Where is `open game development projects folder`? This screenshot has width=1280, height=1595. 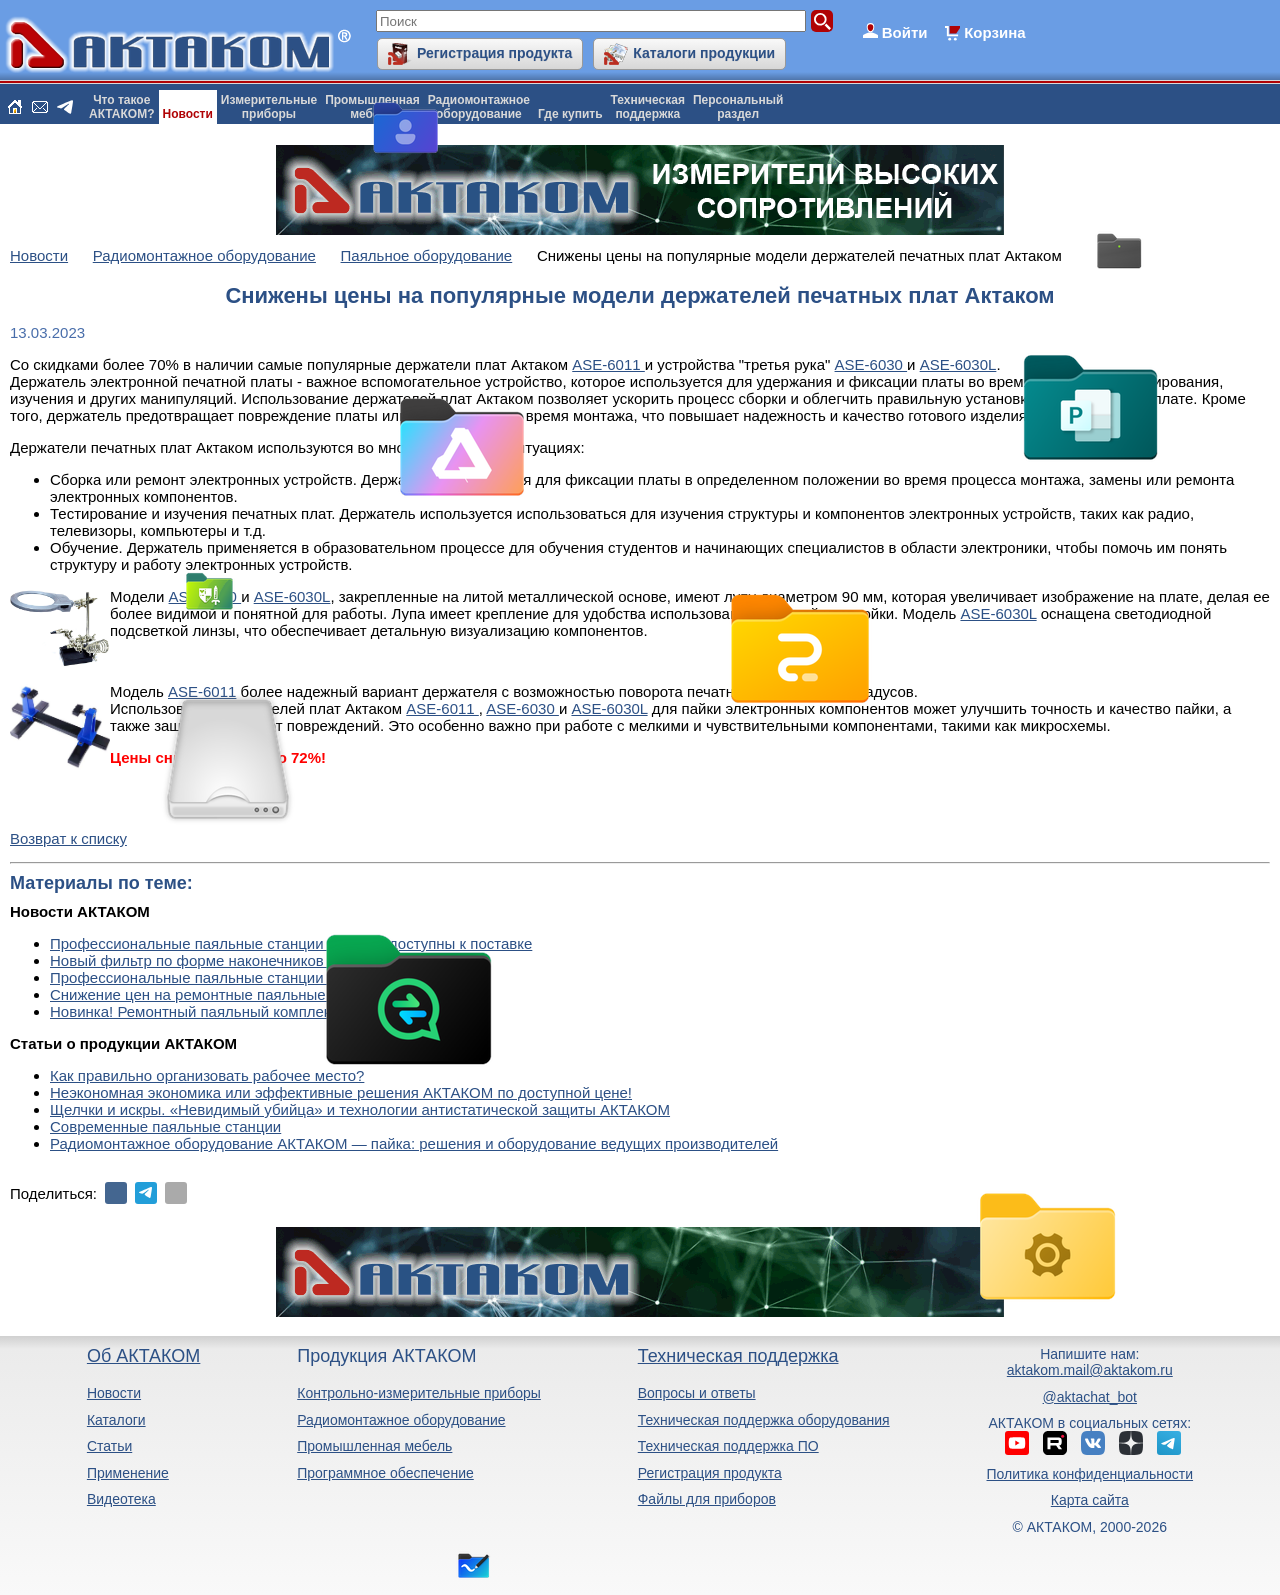
open game development projects folder is located at coordinates (209, 592).